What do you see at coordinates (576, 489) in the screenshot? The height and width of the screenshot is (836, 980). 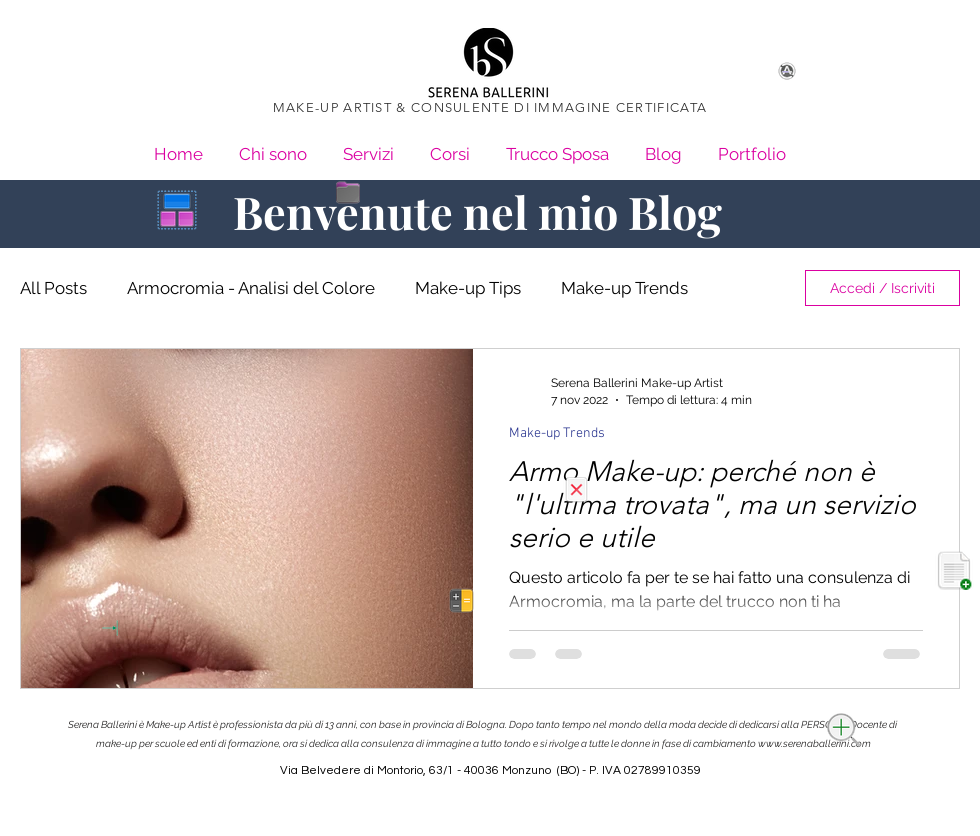 I see `indicates a broken or invalid symbolic link` at bounding box center [576, 489].